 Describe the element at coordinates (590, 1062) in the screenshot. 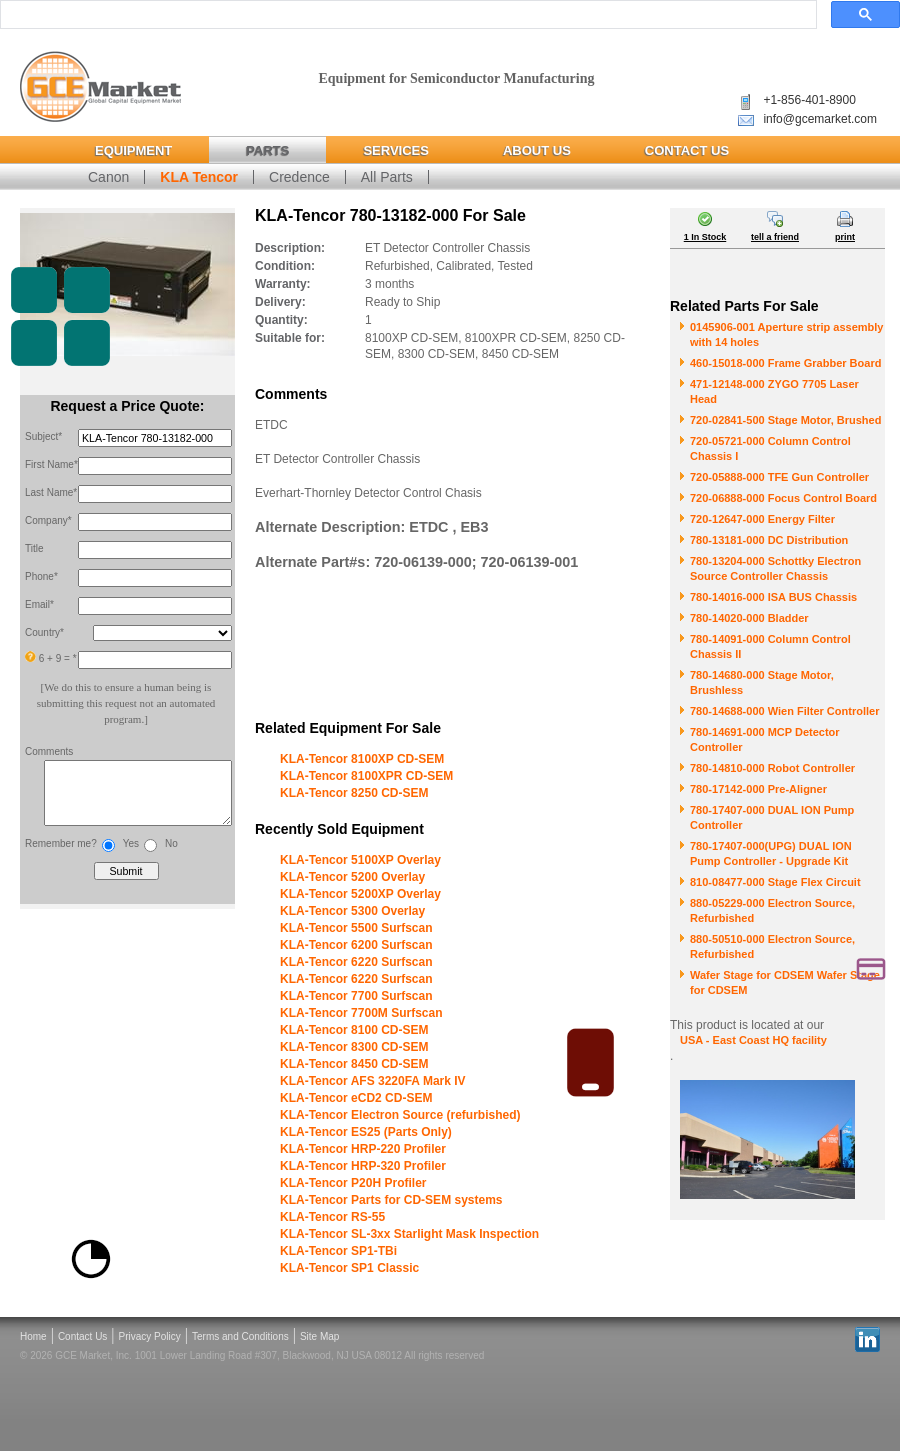

I see `call or contact via mobile phone` at that location.